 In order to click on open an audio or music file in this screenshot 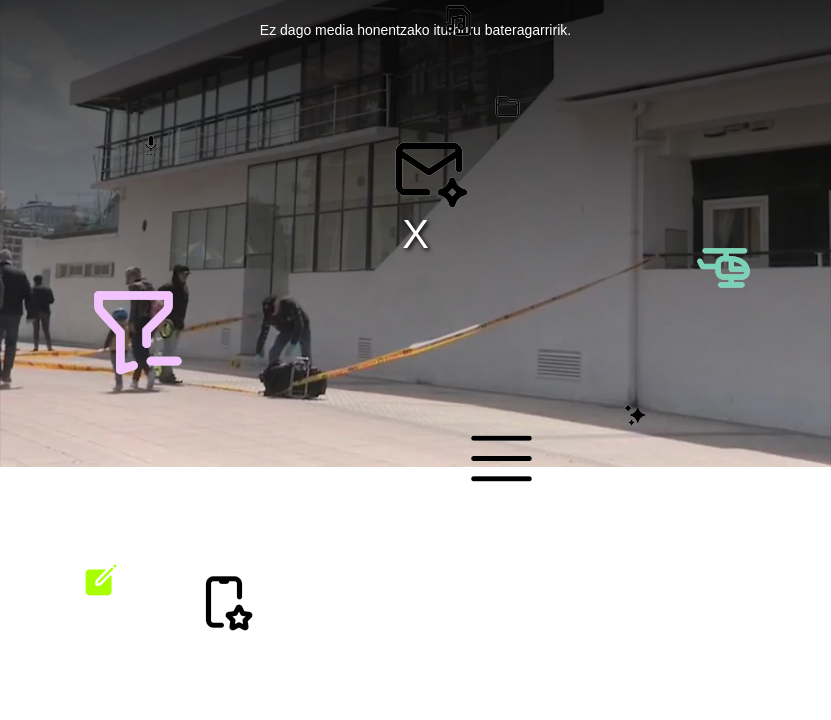, I will do `click(458, 20)`.